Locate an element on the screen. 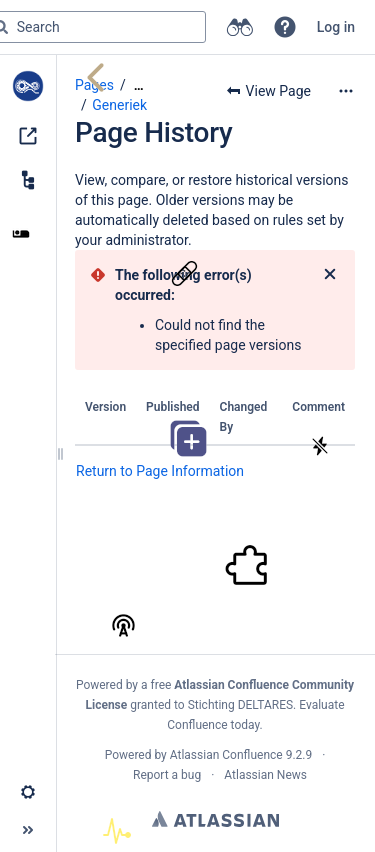  access first aid or medical information is located at coordinates (184, 273).